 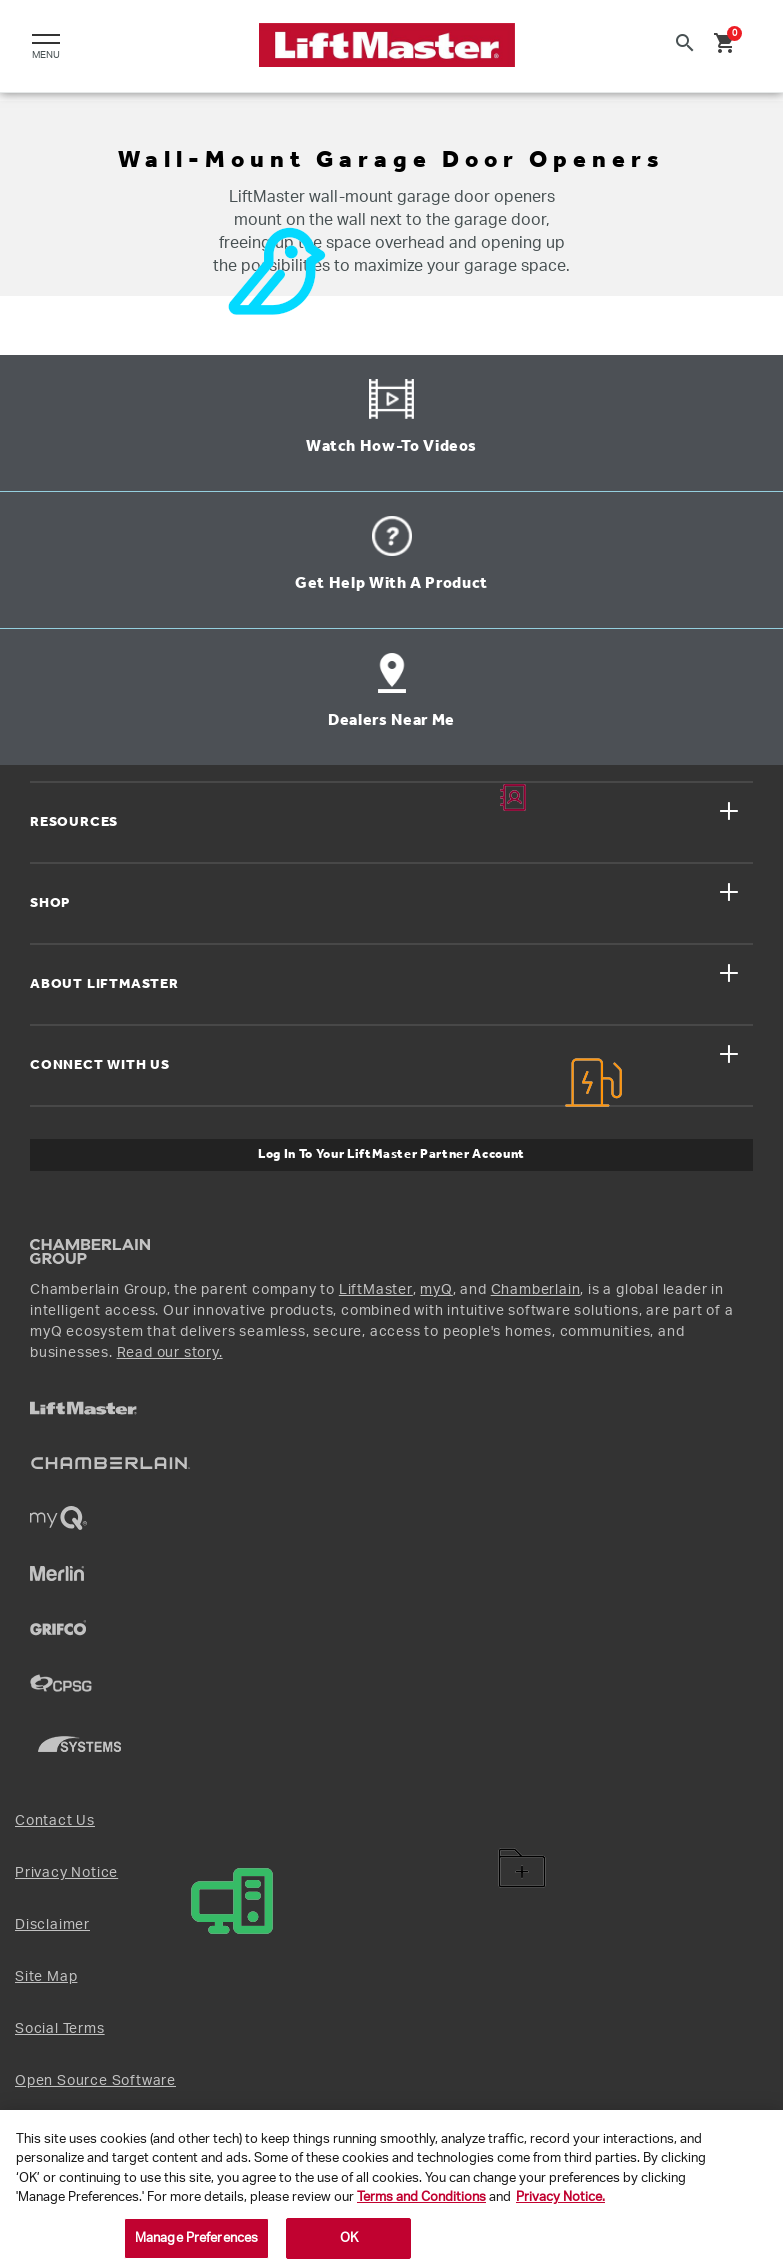 I want to click on access twitter or social media sharing, so click(x=278, y=274).